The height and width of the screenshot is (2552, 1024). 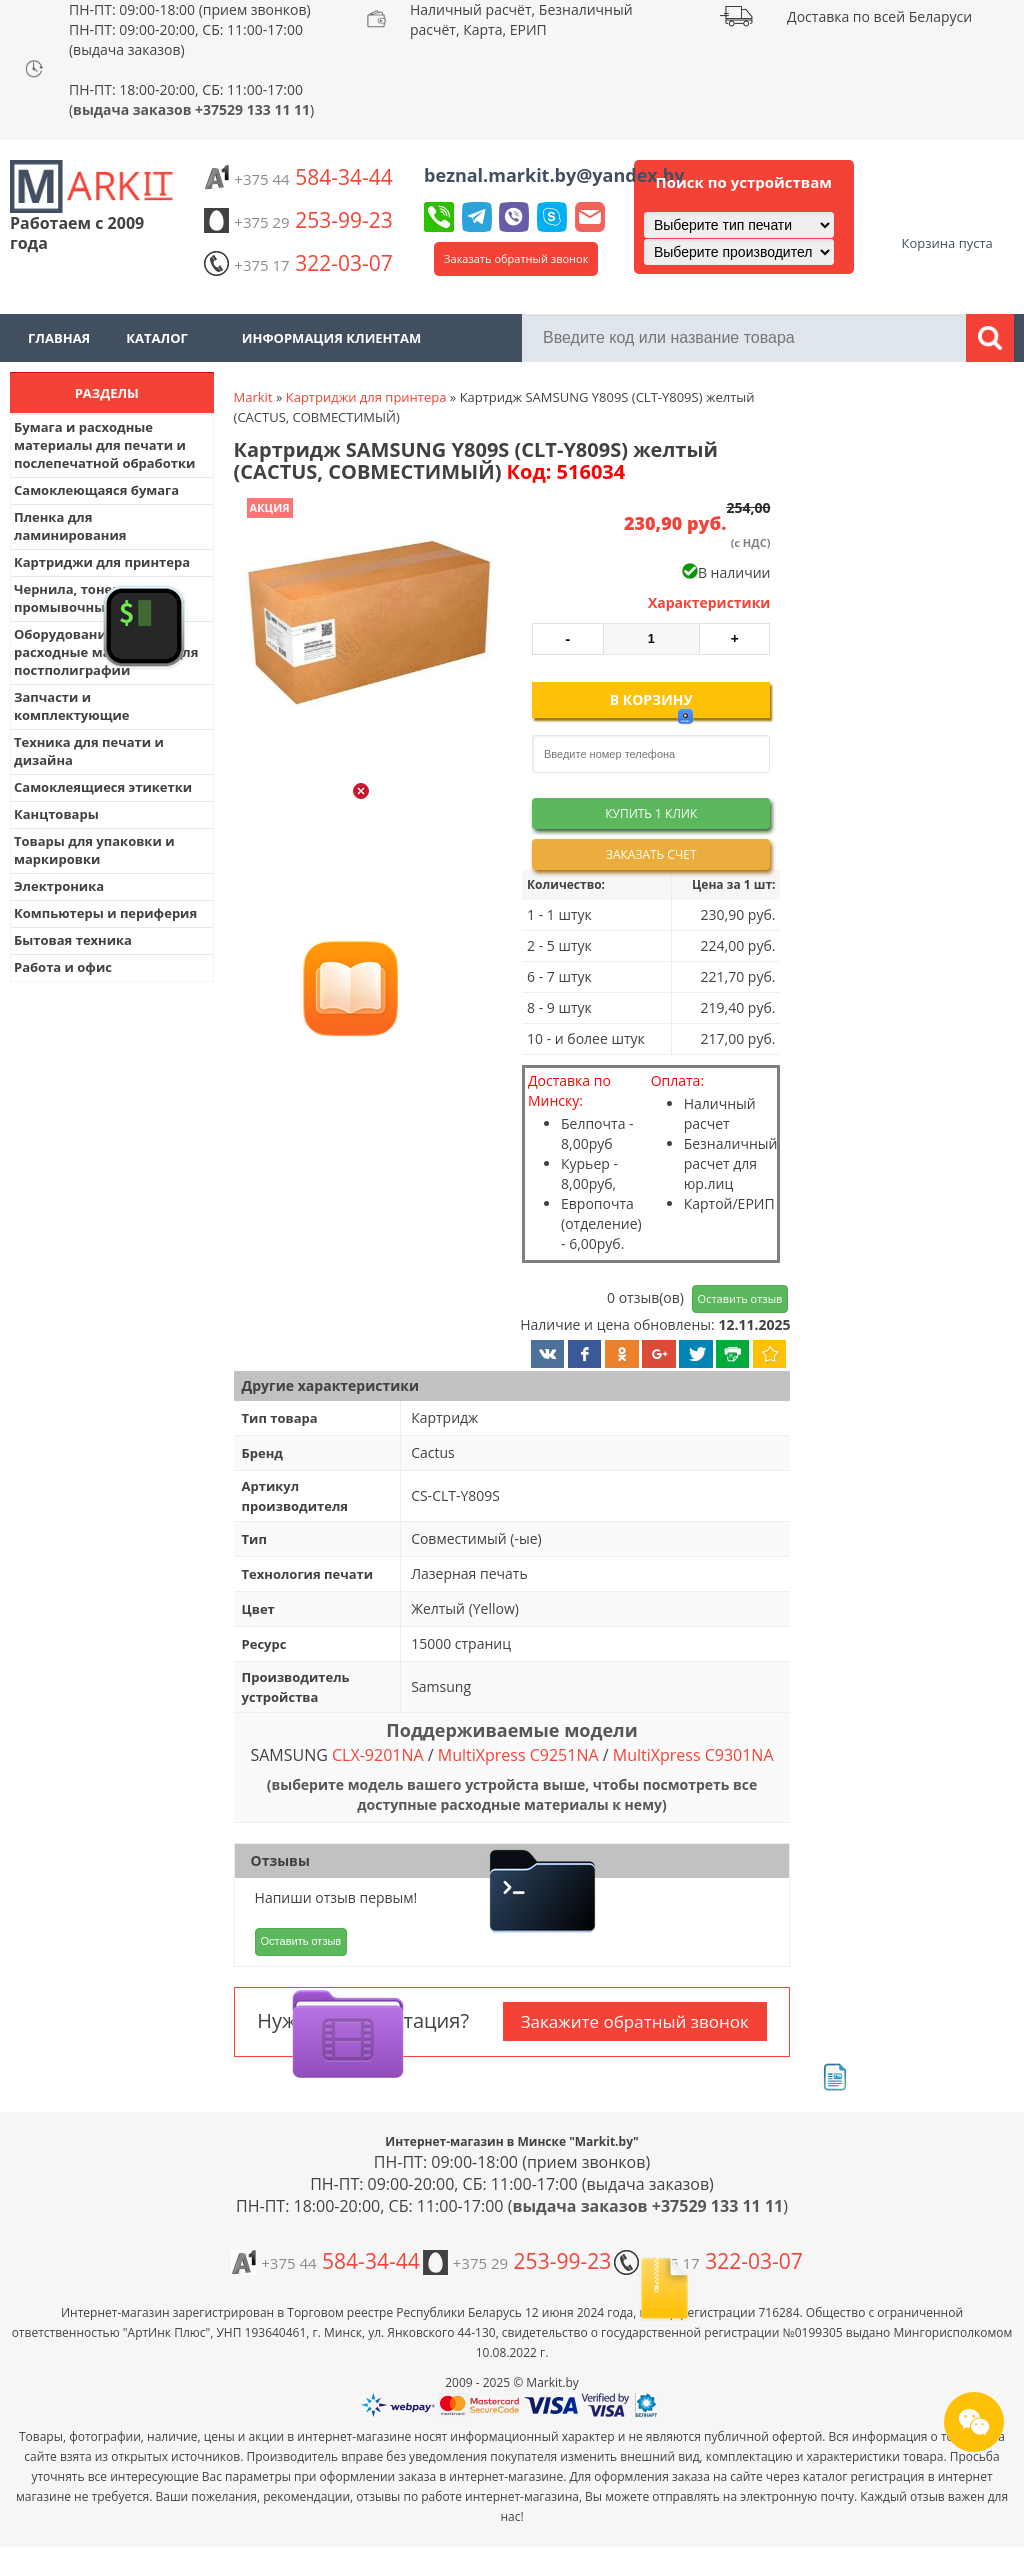 I want to click on libreoffice writer document template file, so click(x=835, y=2077).